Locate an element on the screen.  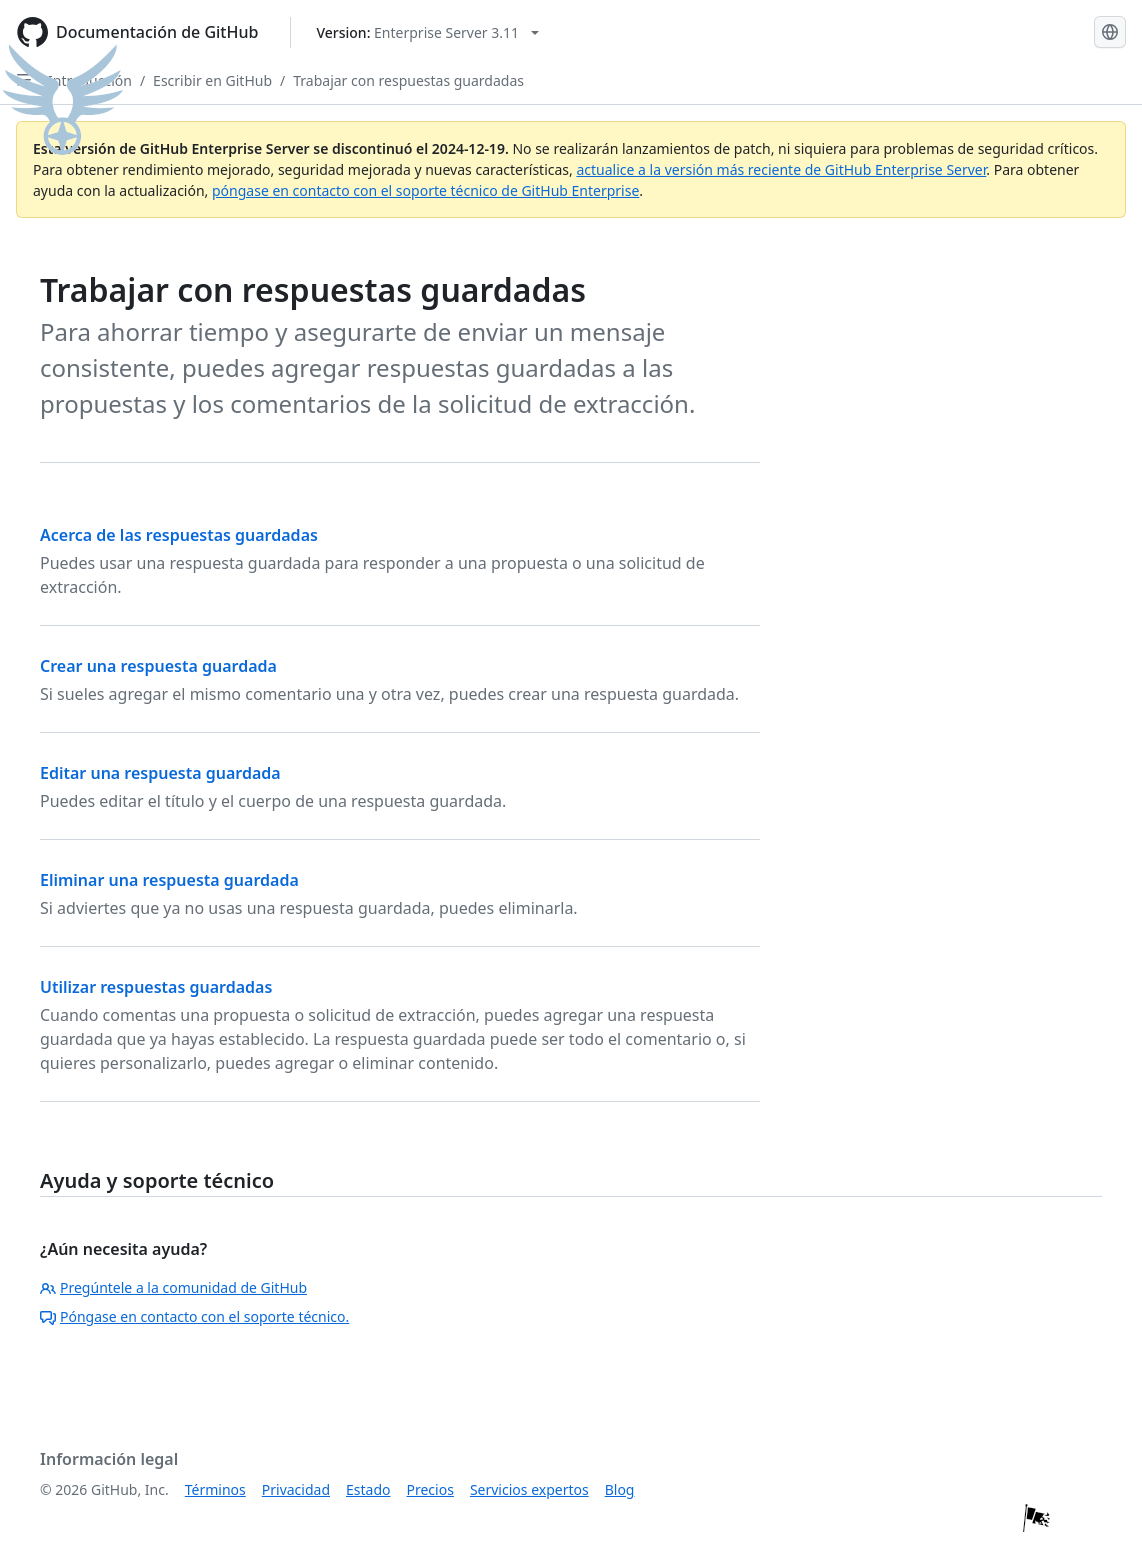
indicates a defeated faction or conquered territory is located at coordinates (1036, 1518).